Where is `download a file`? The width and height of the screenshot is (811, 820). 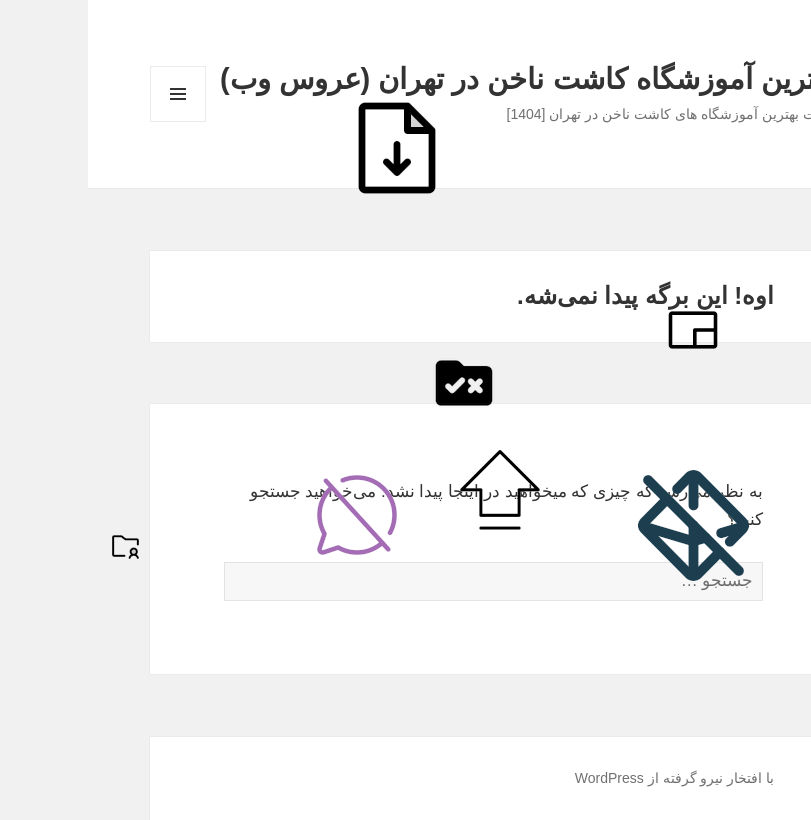 download a file is located at coordinates (397, 148).